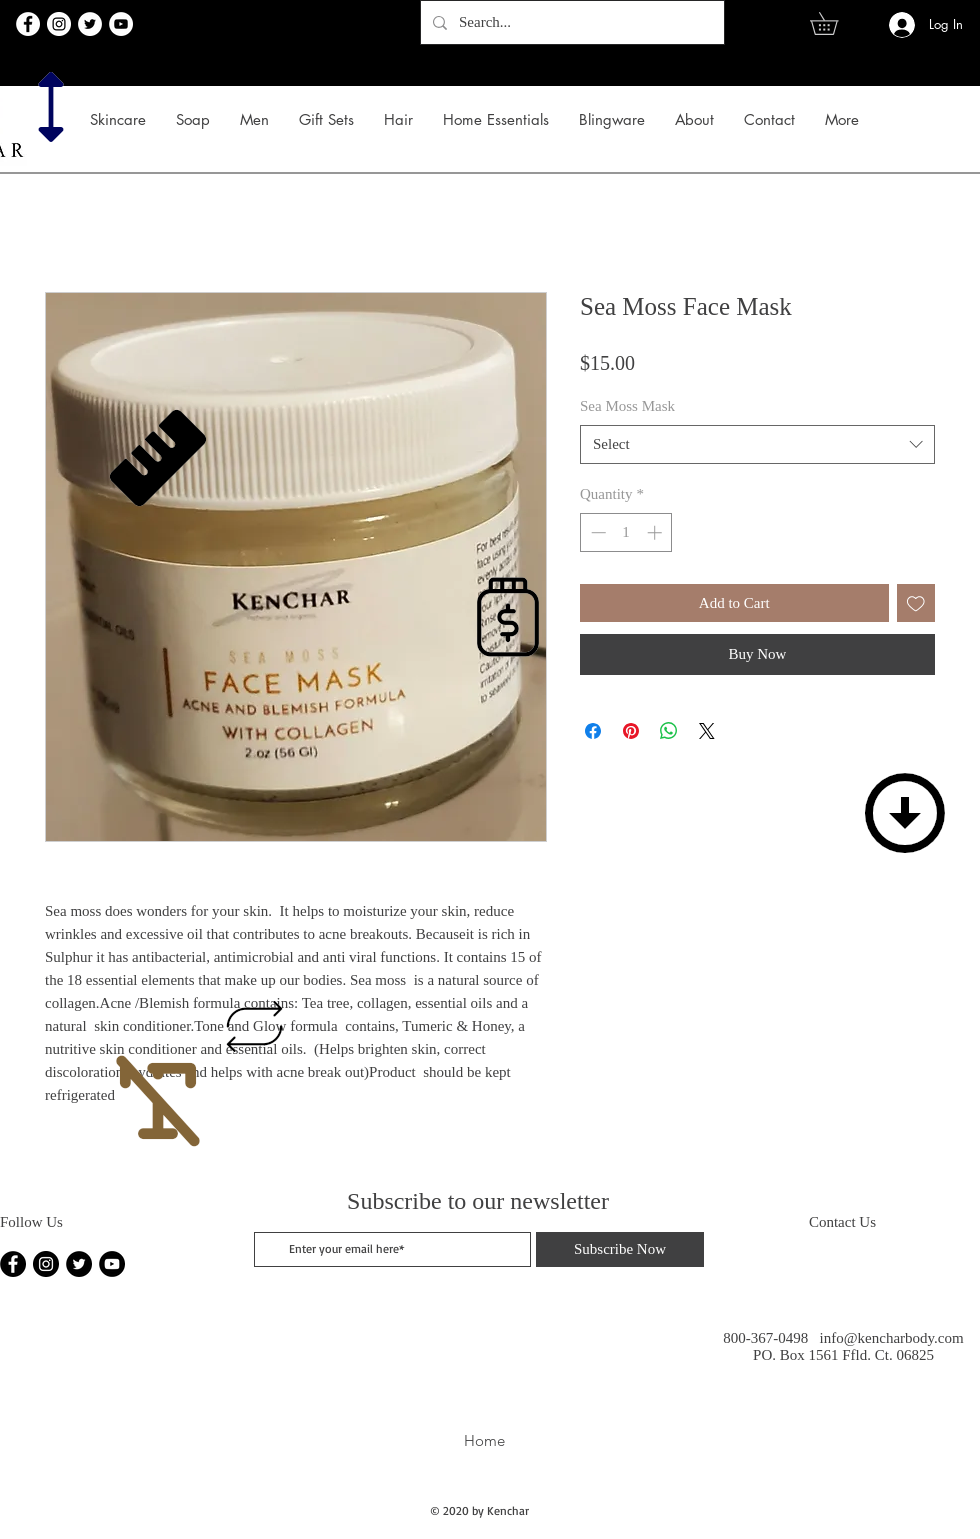 The image size is (980, 1539). I want to click on download file or content, so click(905, 813).